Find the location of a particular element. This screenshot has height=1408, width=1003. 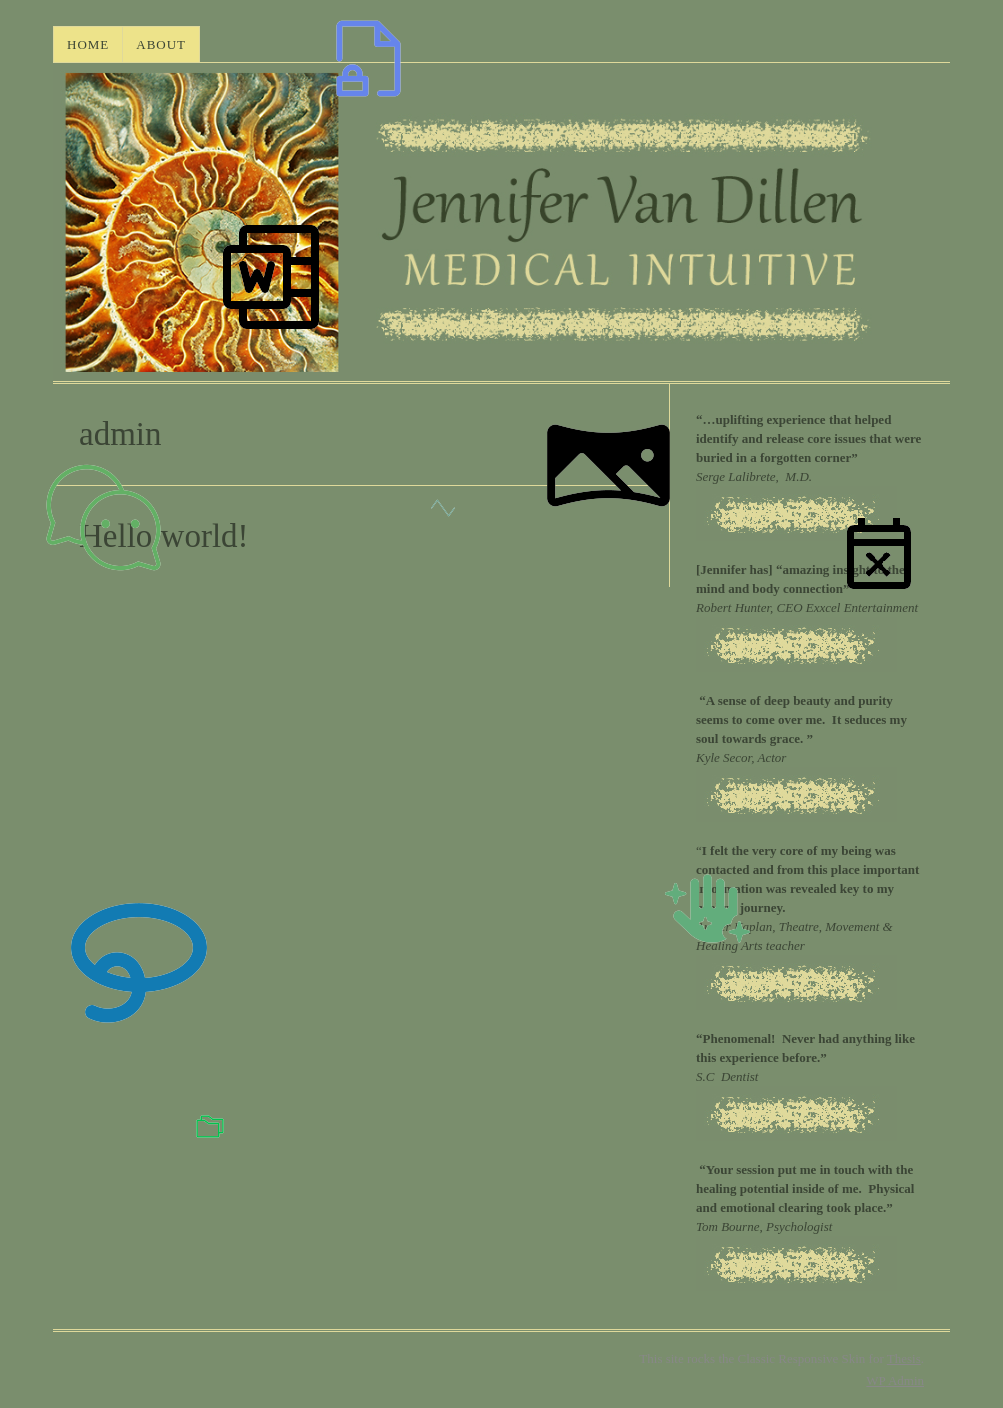

open WeChat messaging app is located at coordinates (103, 517).